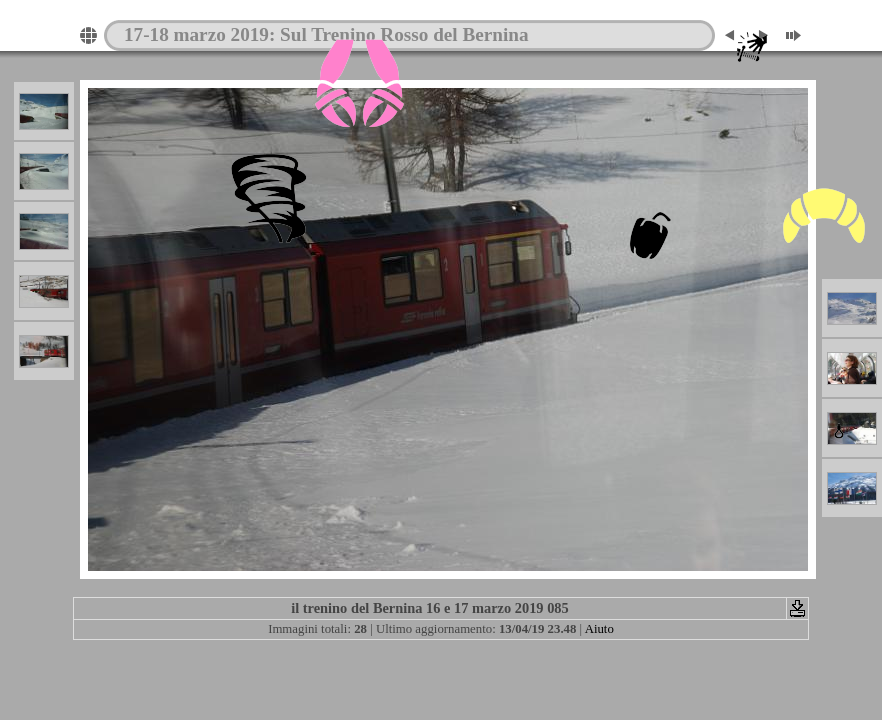  What do you see at coordinates (824, 216) in the screenshot?
I see `browse bakery or pastry items` at bounding box center [824, 216].